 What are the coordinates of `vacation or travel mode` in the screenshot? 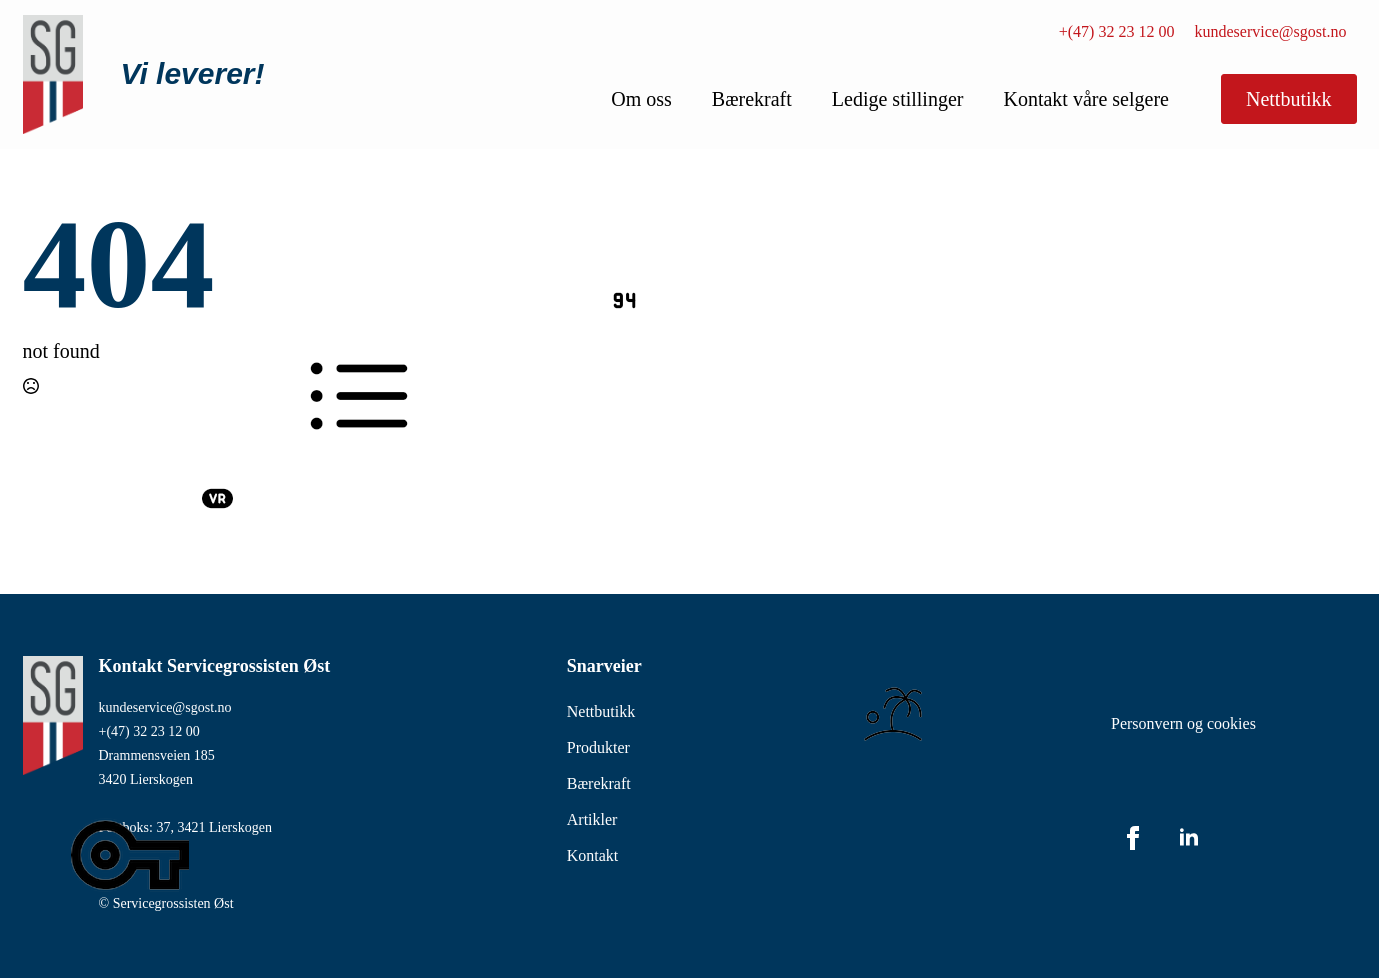 It's located at (893, 714).